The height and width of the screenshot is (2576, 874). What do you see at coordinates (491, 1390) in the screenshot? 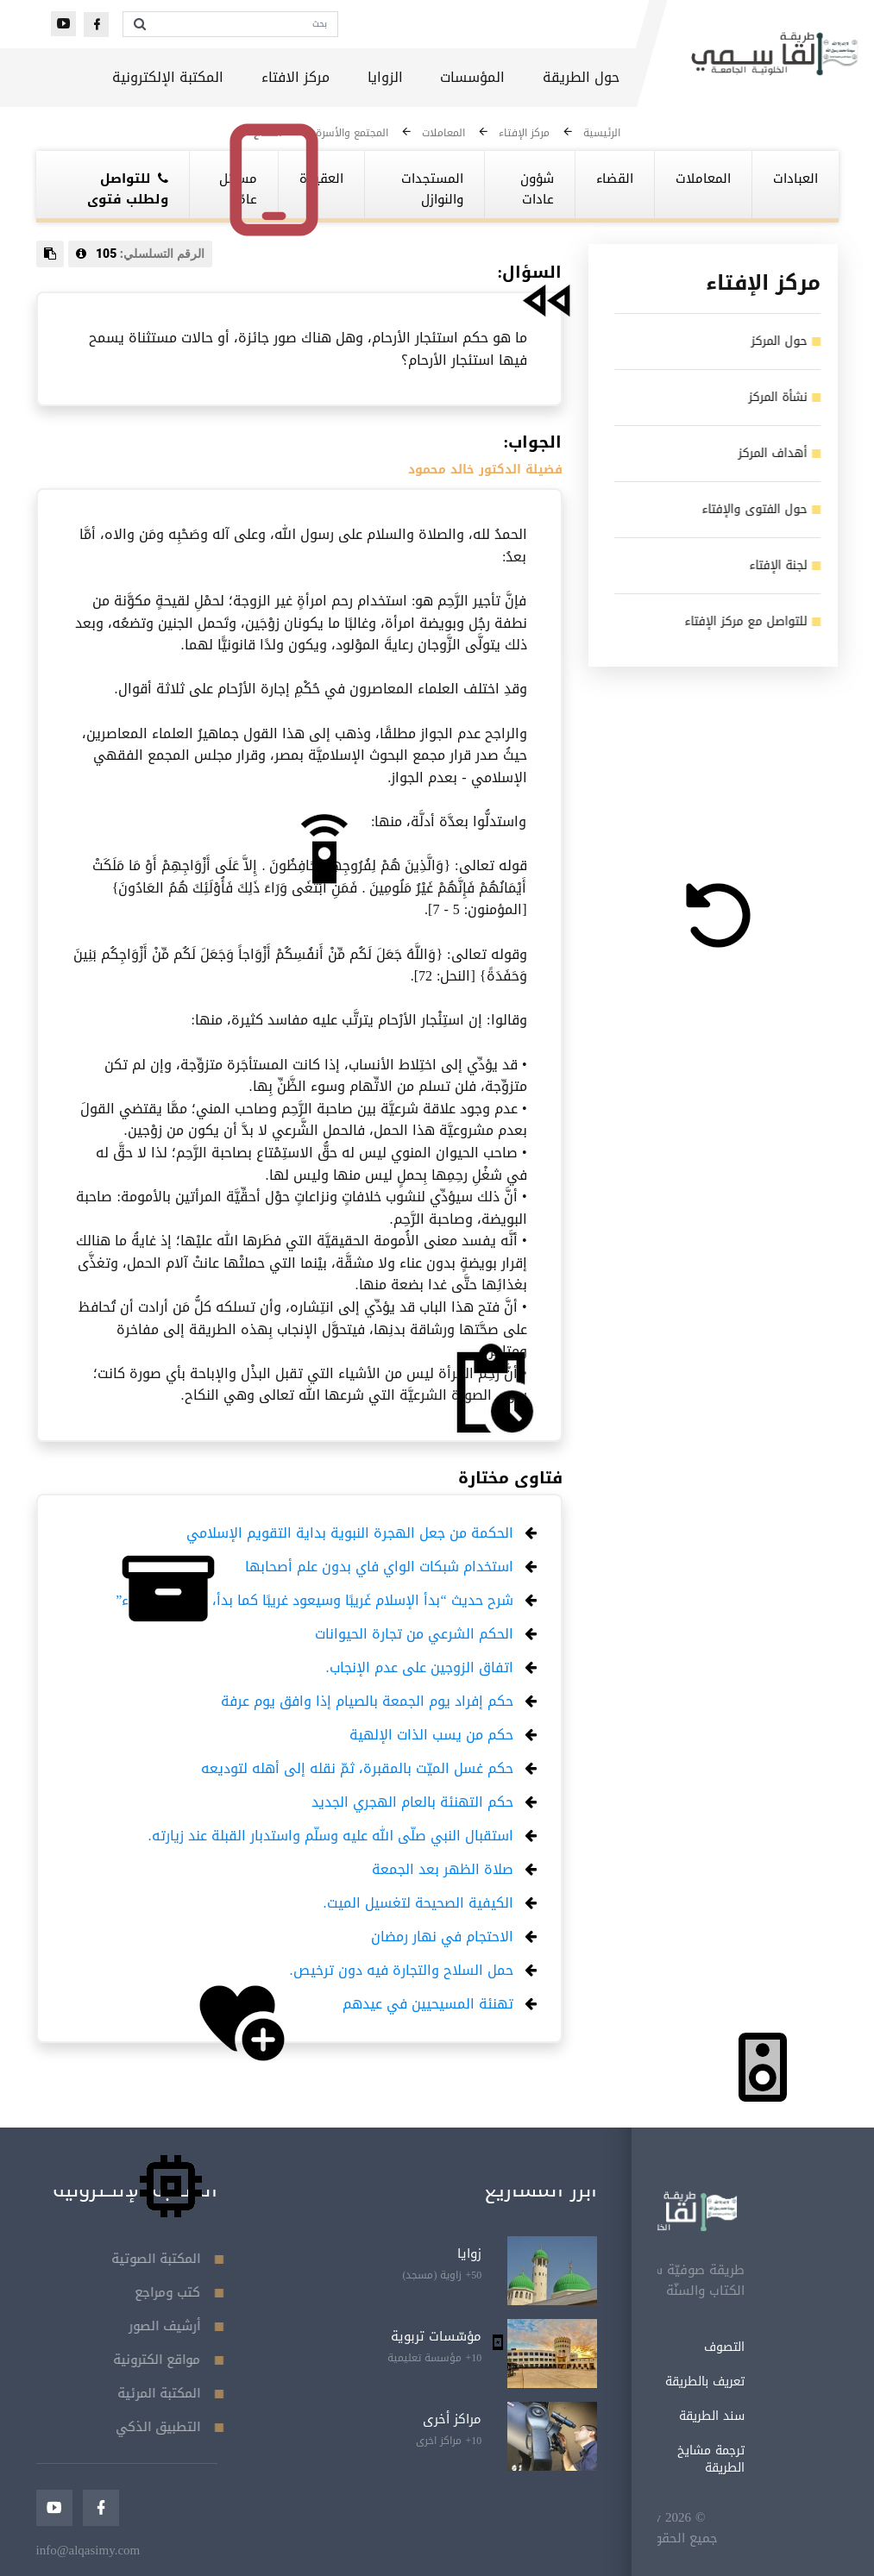
I see `view pending tasks or actions` at bounding box center [491, 1390].